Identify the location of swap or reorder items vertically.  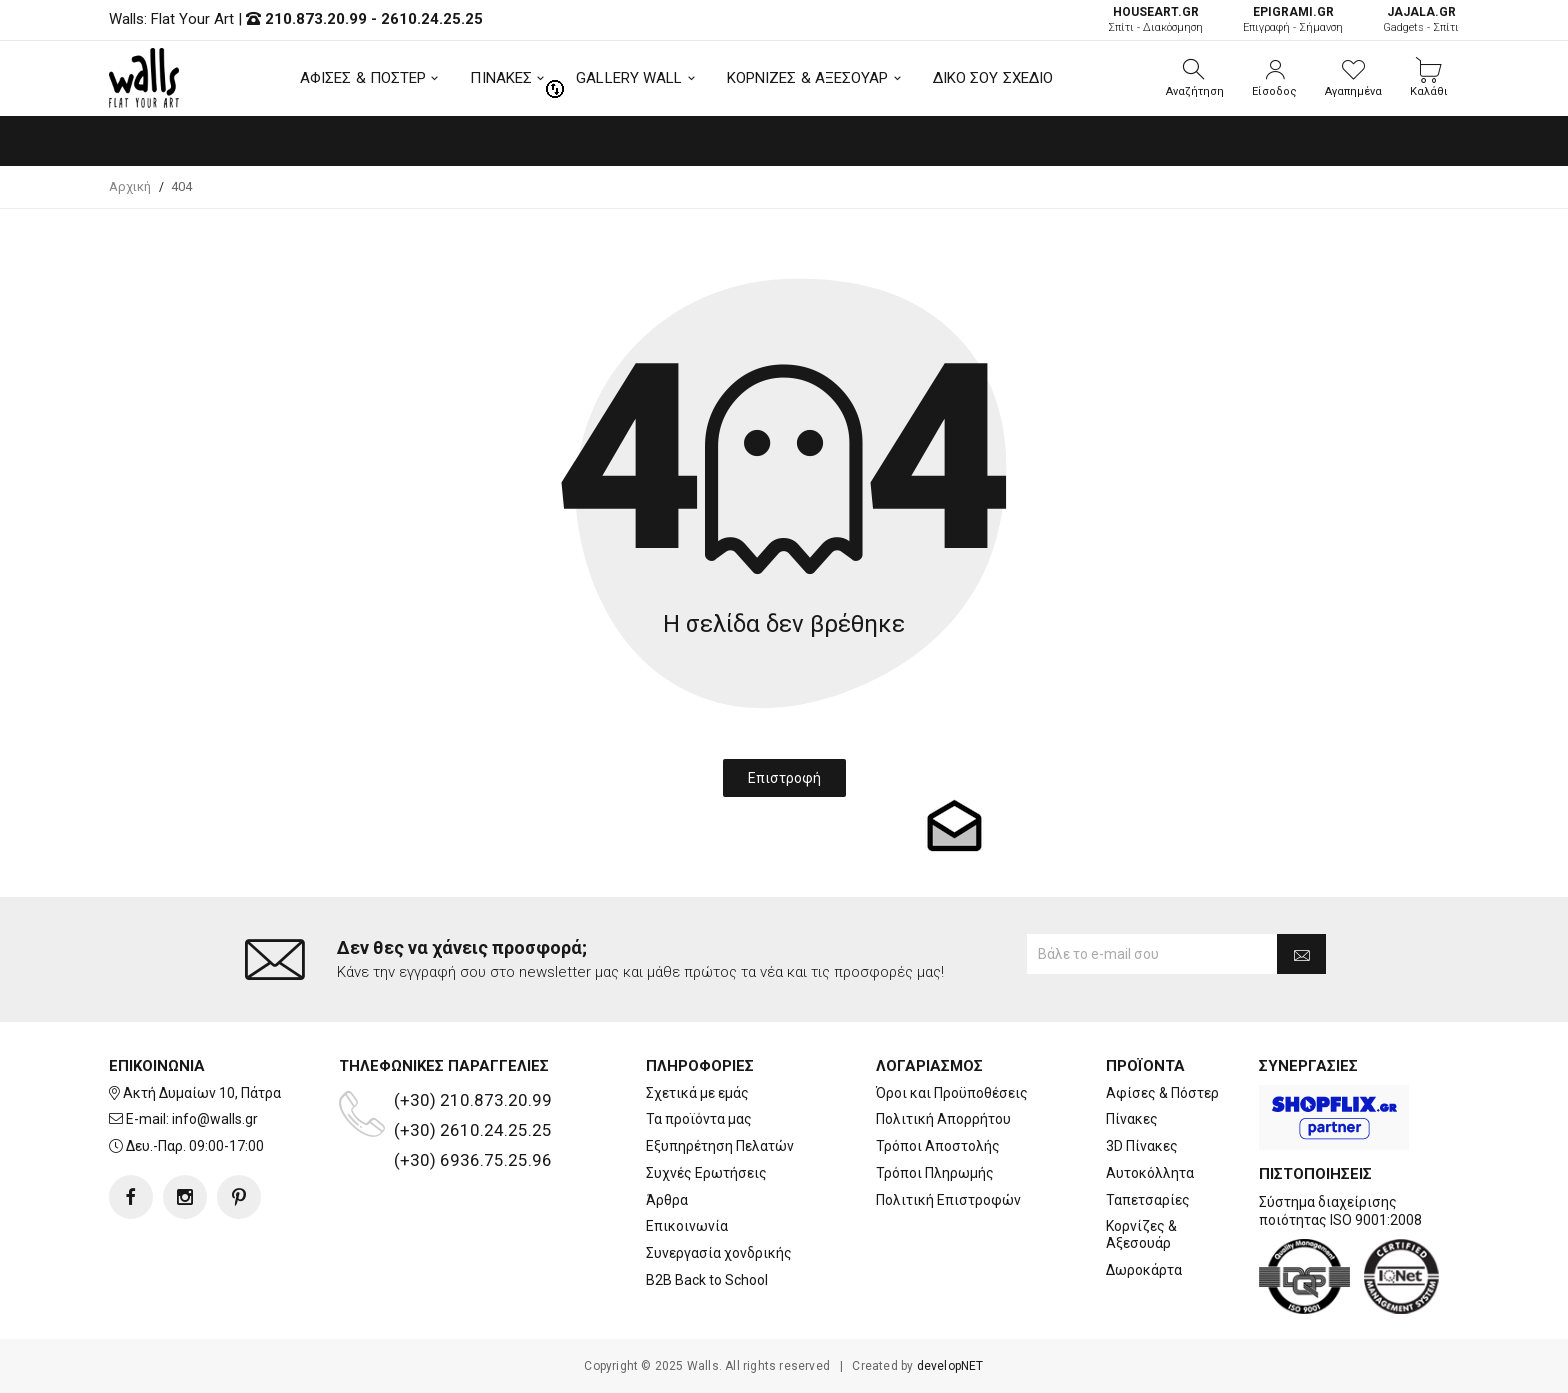
(555, 89).